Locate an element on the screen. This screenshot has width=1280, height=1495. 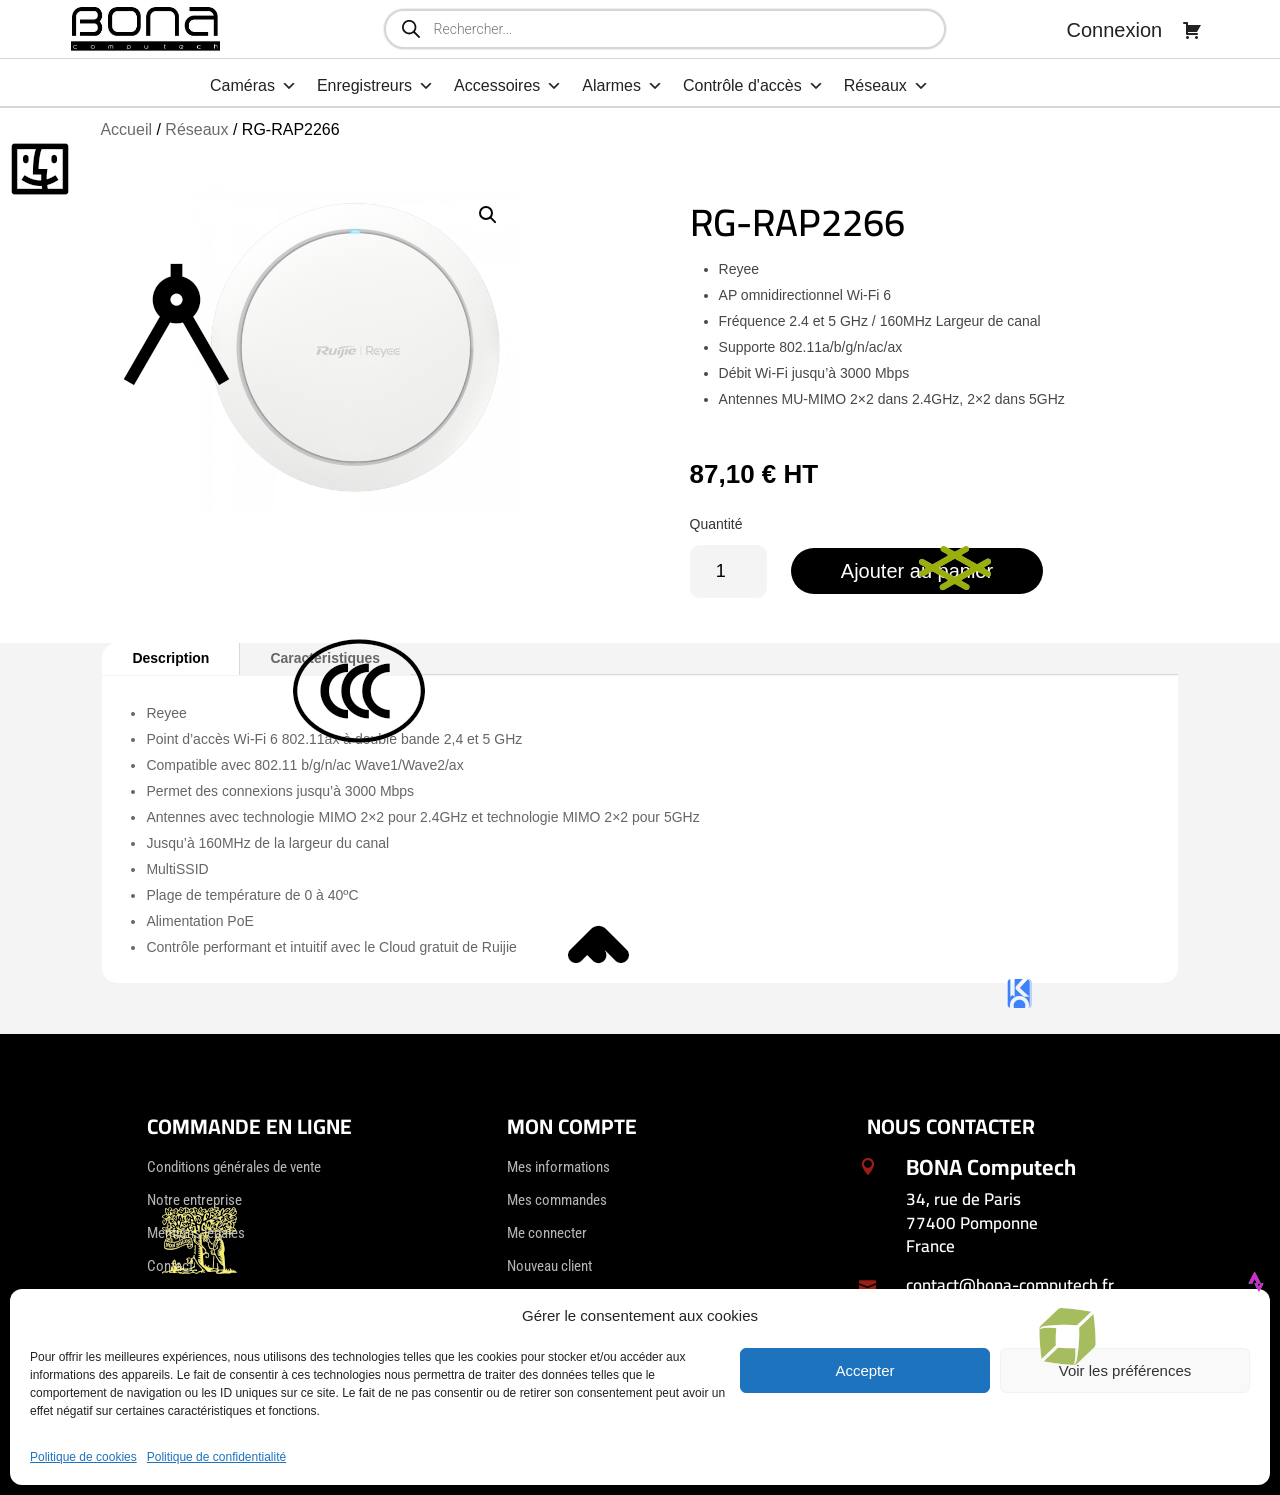
traefik mesh service logo is located at coordinates (955, 568).